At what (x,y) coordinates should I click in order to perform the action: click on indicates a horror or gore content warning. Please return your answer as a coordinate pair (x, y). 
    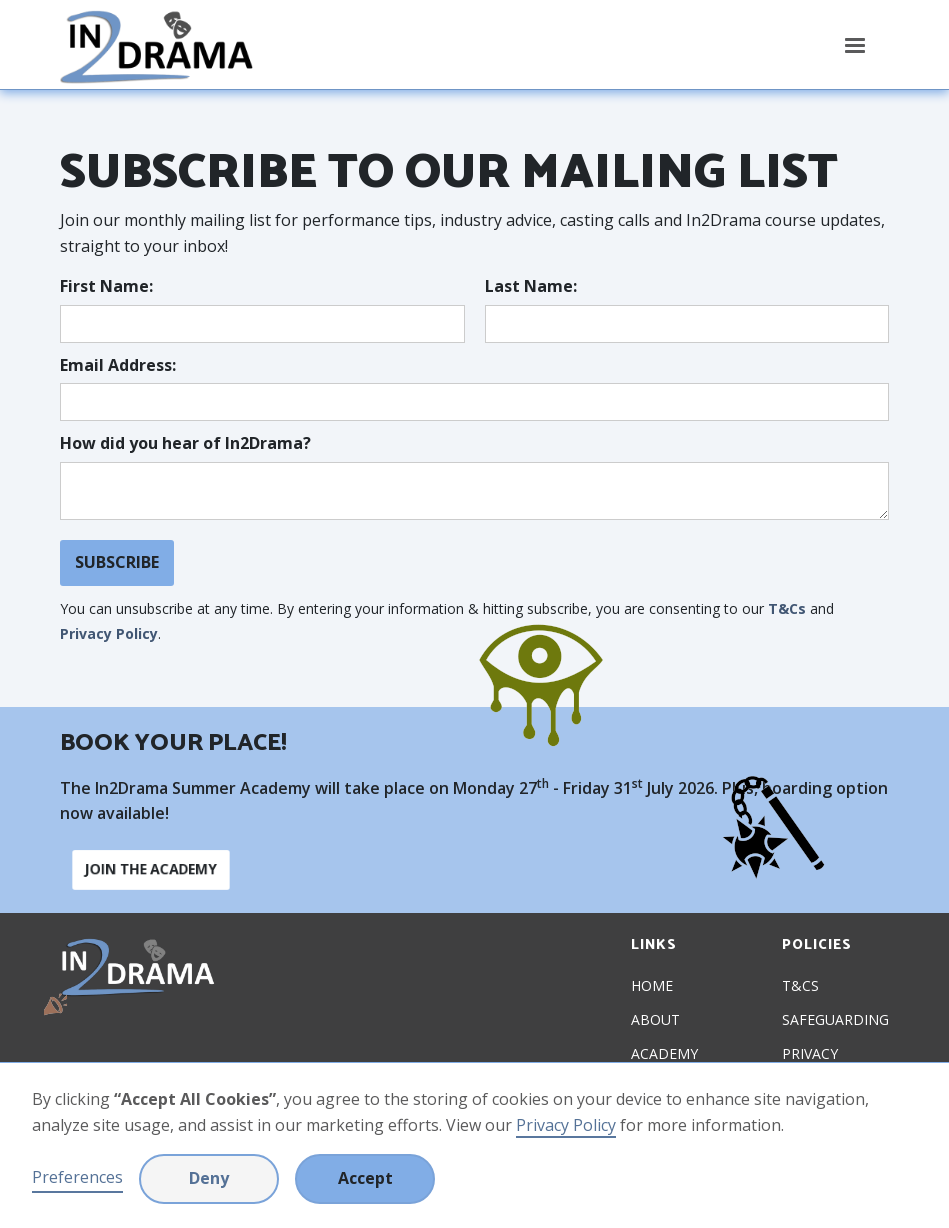
    Looking at the image, I should click on (541, 685).